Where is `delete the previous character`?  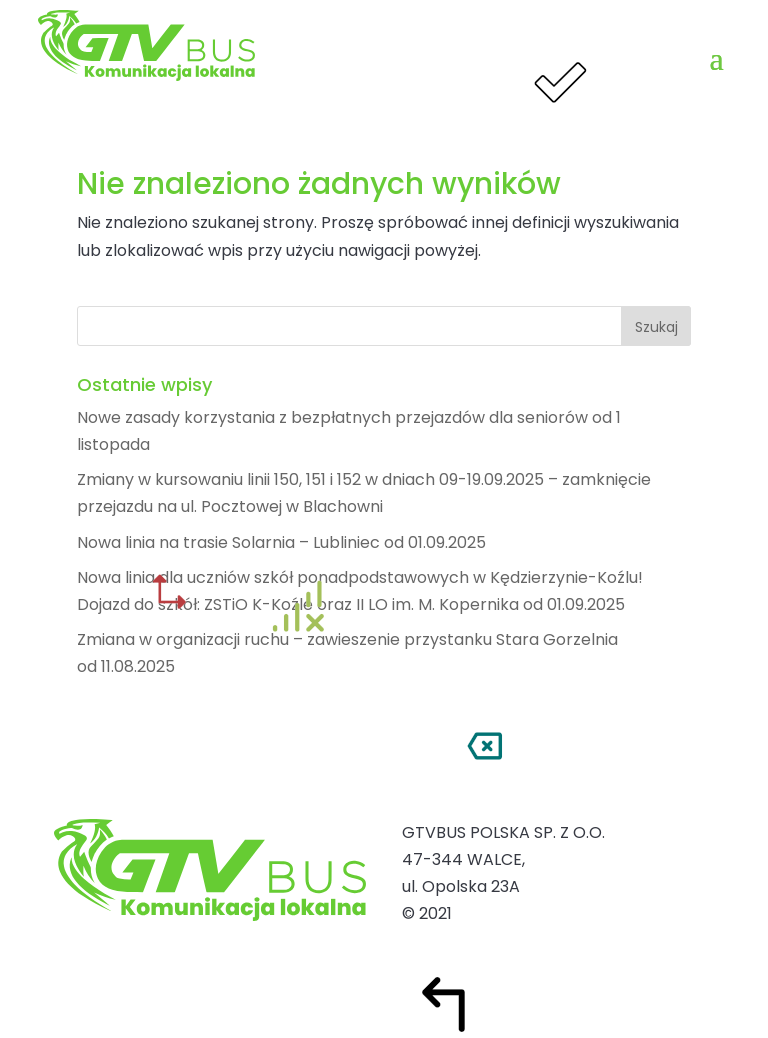
delete the previous character is located at coordinates (486, 746).